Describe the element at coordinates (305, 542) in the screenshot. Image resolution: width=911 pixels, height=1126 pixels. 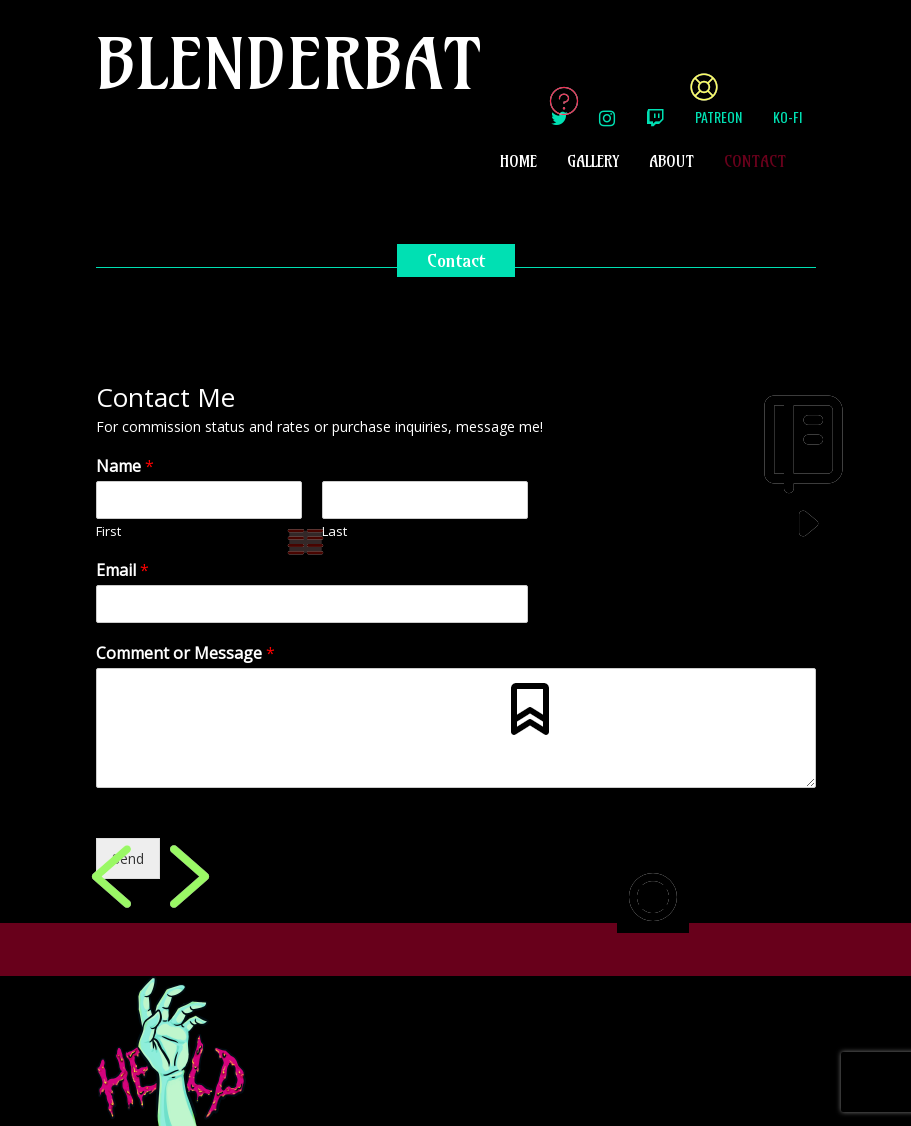
I see `switch to multi-column text layout` at that location.